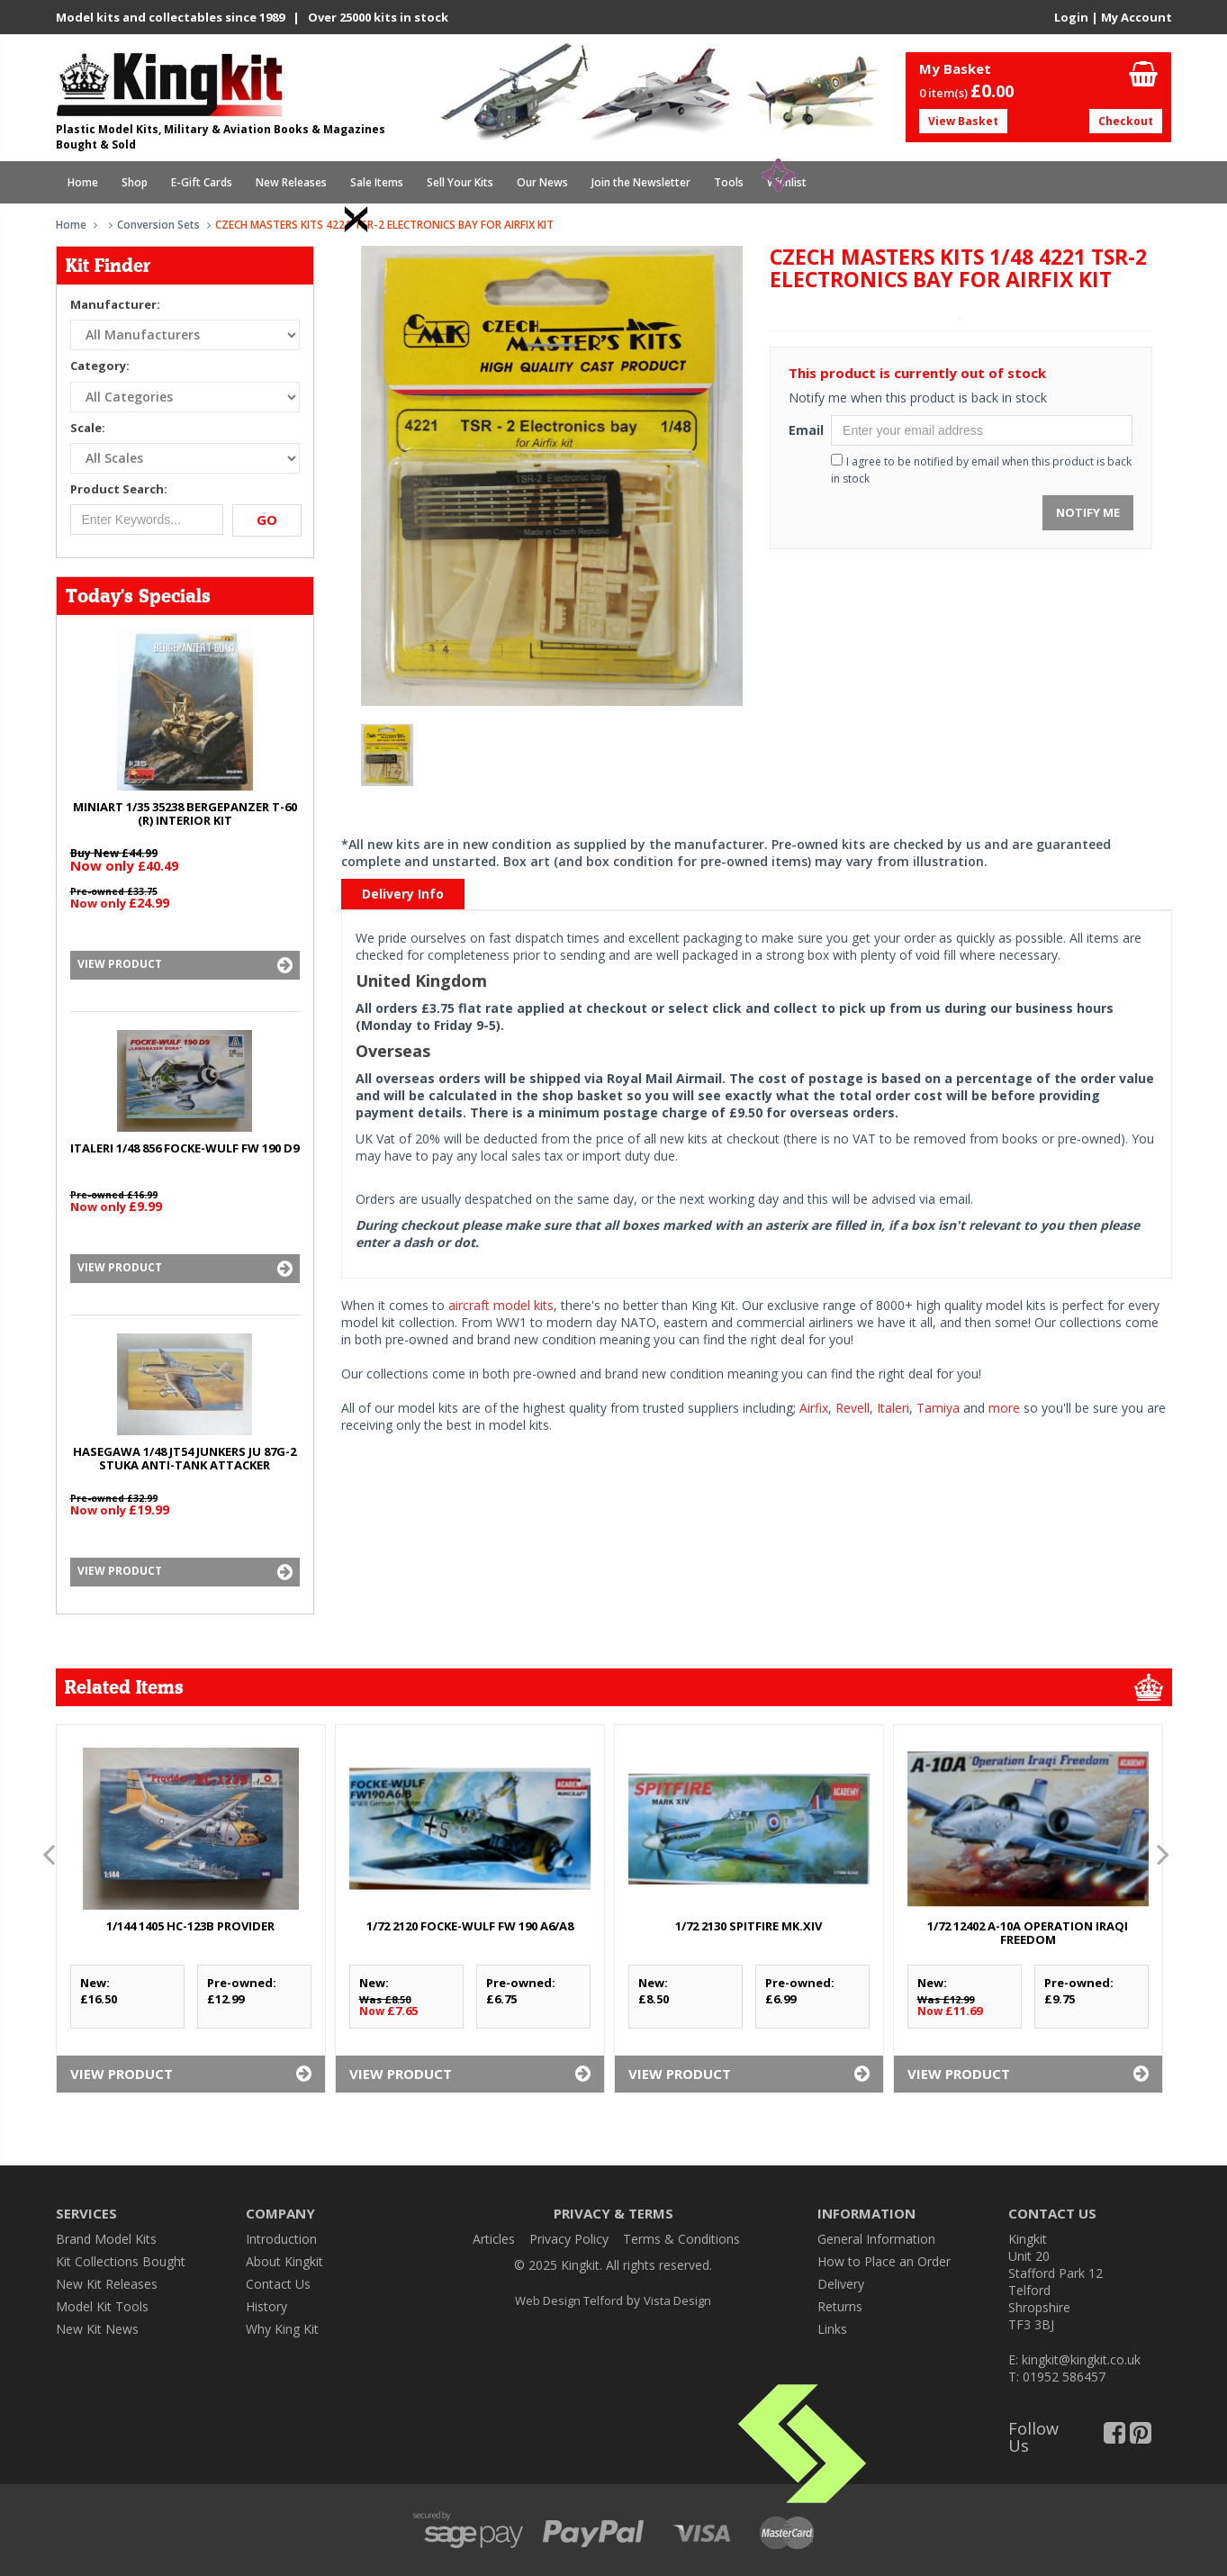 The image size is (1227, 2576). Describe the element at coordinates (778, 175) in the screenshot. I see `codemagic CI/CD platform logo` at that location.